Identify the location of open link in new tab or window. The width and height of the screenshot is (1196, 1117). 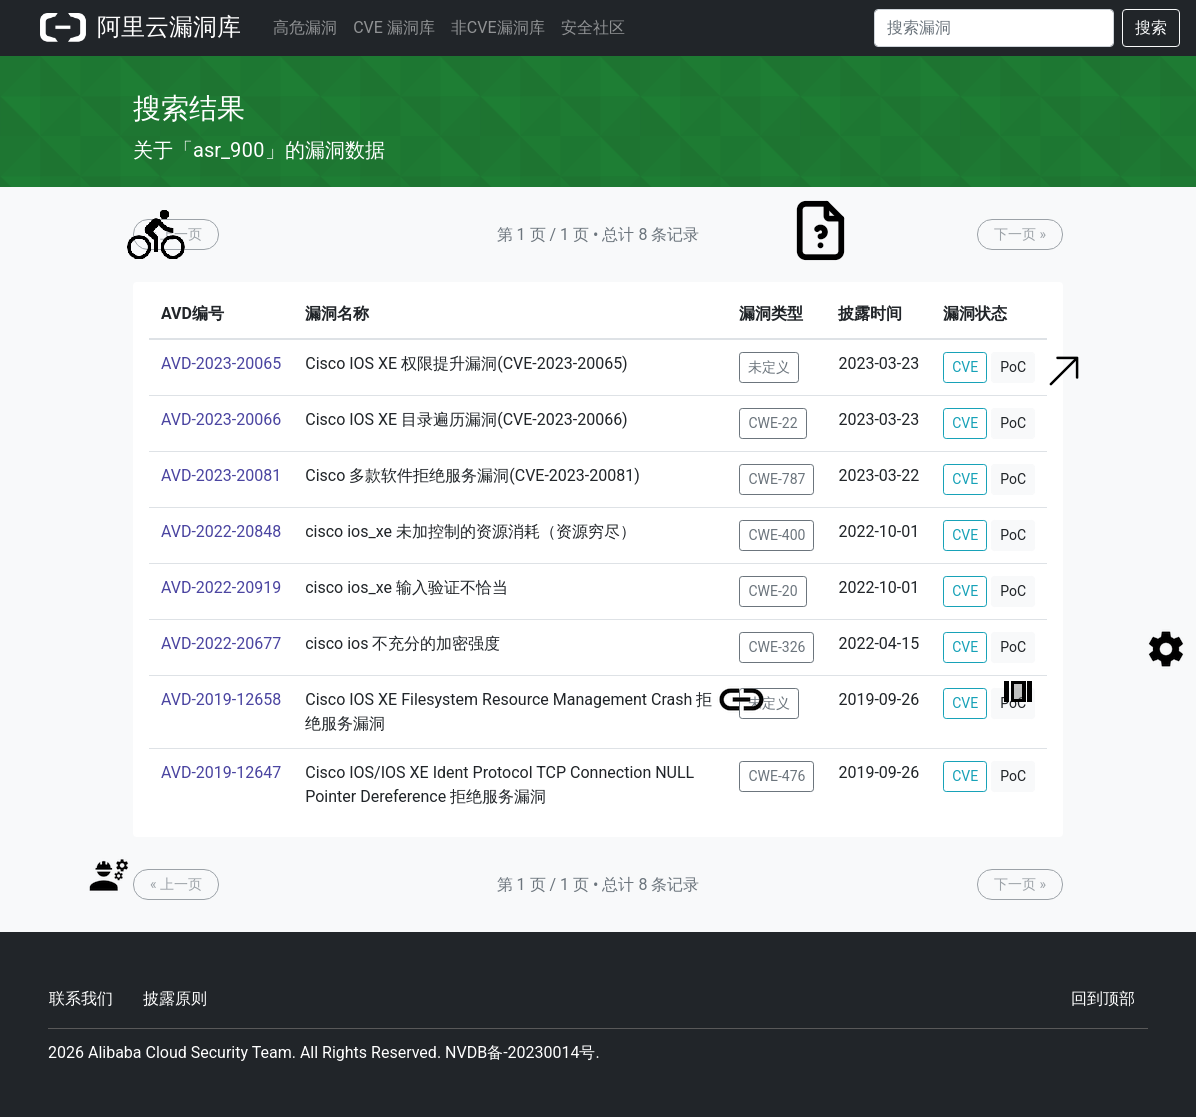
(1064, 371).